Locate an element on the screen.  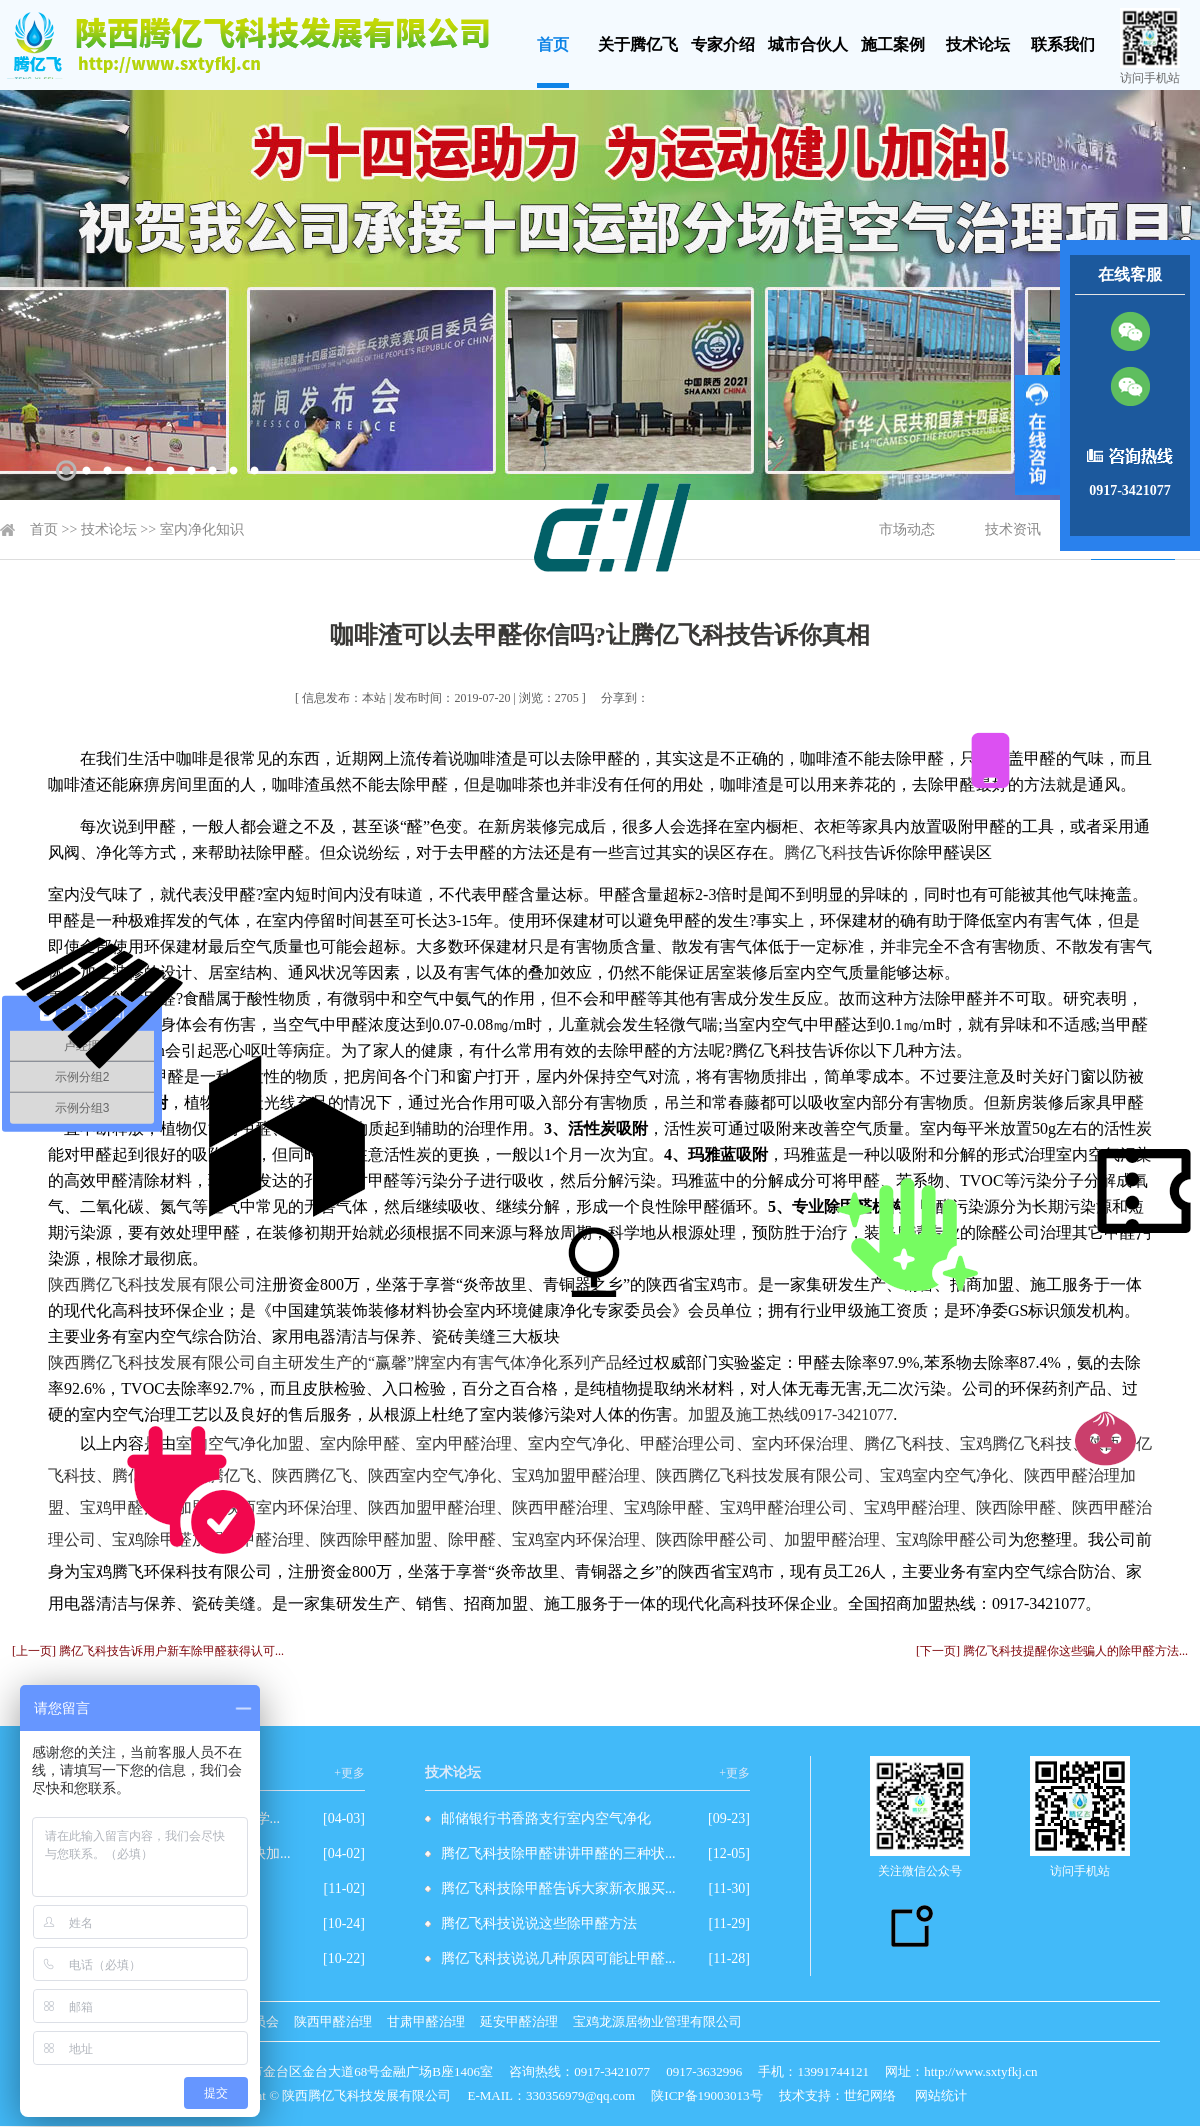
cmplid brand logo is located at coordinates (612, 527).